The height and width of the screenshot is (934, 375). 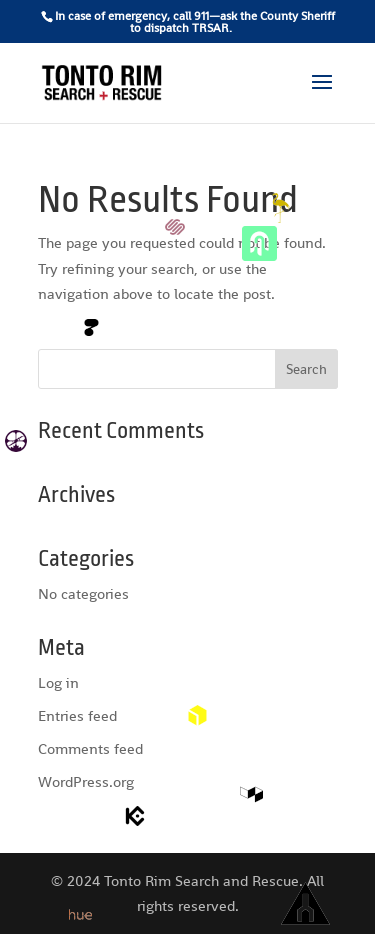 What do you see at coordinates (197, 715) in the screenshot?
I see `access box cloud storage` at bounding box center [197, 715].